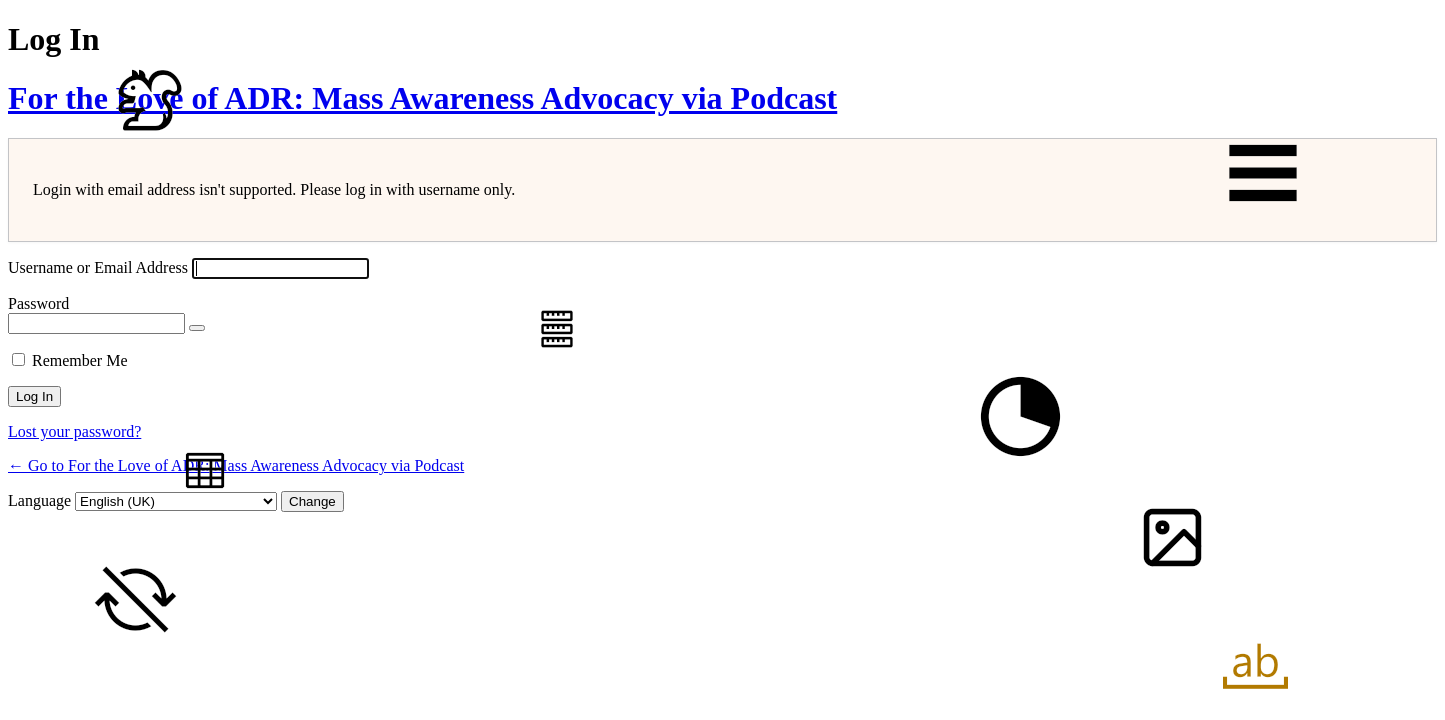  I want to click on access squirrel version control settings, so click(150, 99).